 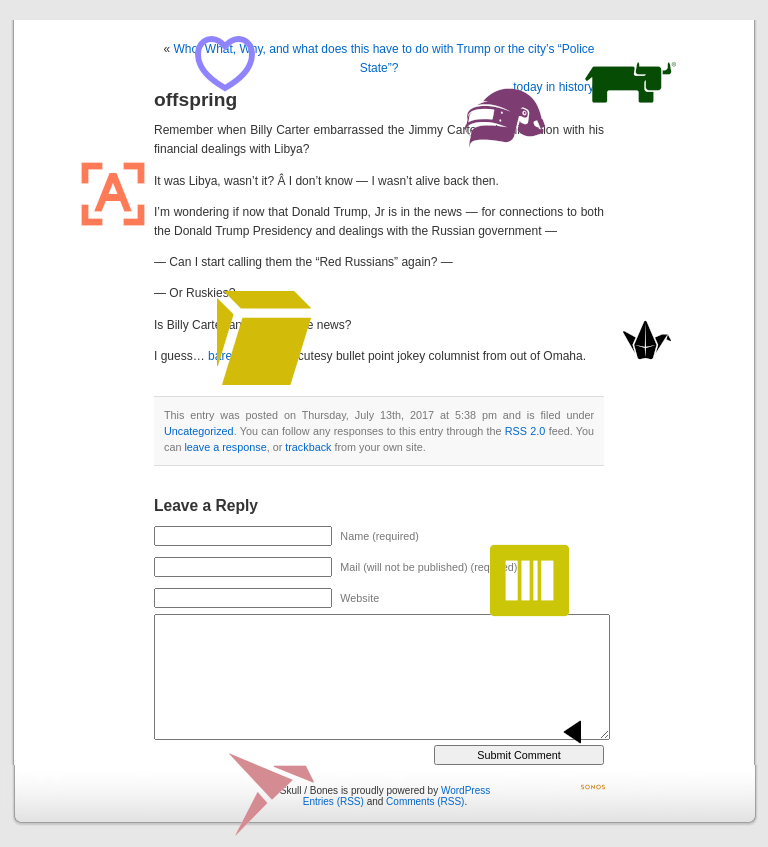 I want to click on add to favorites, so click(x=225, y=63).